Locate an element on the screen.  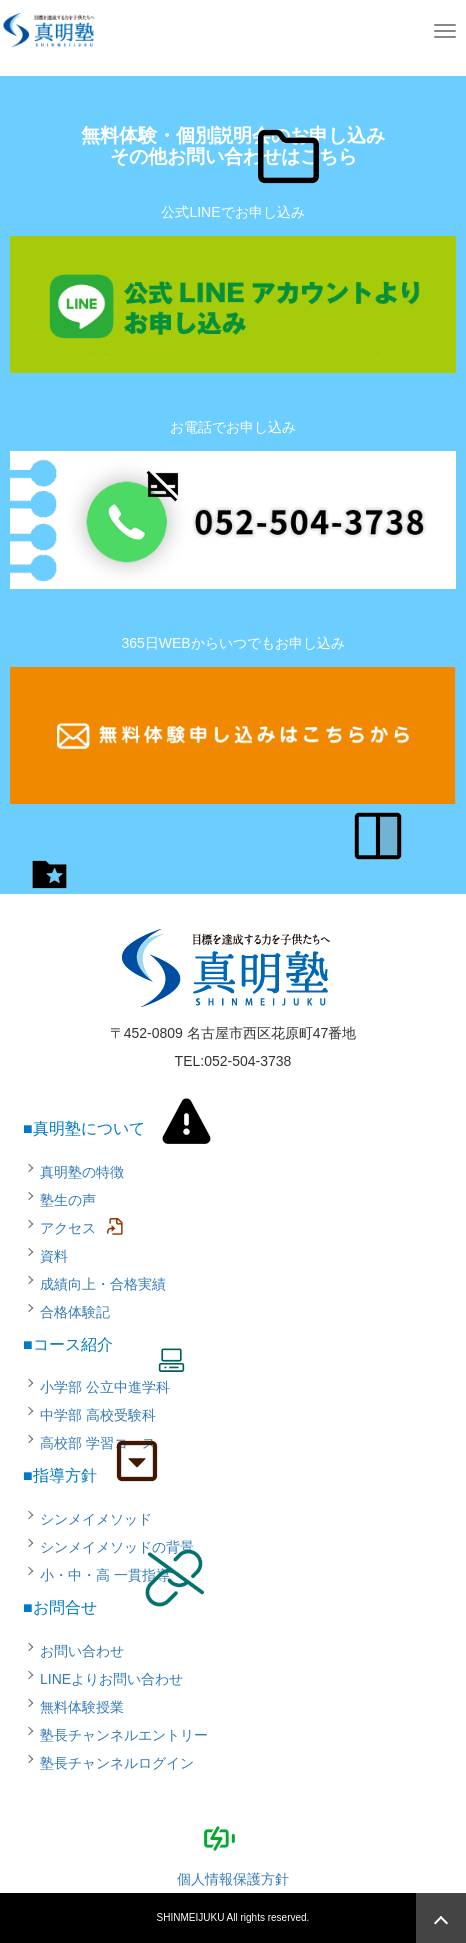
open folder or directory is located at coordinates (288, 156).